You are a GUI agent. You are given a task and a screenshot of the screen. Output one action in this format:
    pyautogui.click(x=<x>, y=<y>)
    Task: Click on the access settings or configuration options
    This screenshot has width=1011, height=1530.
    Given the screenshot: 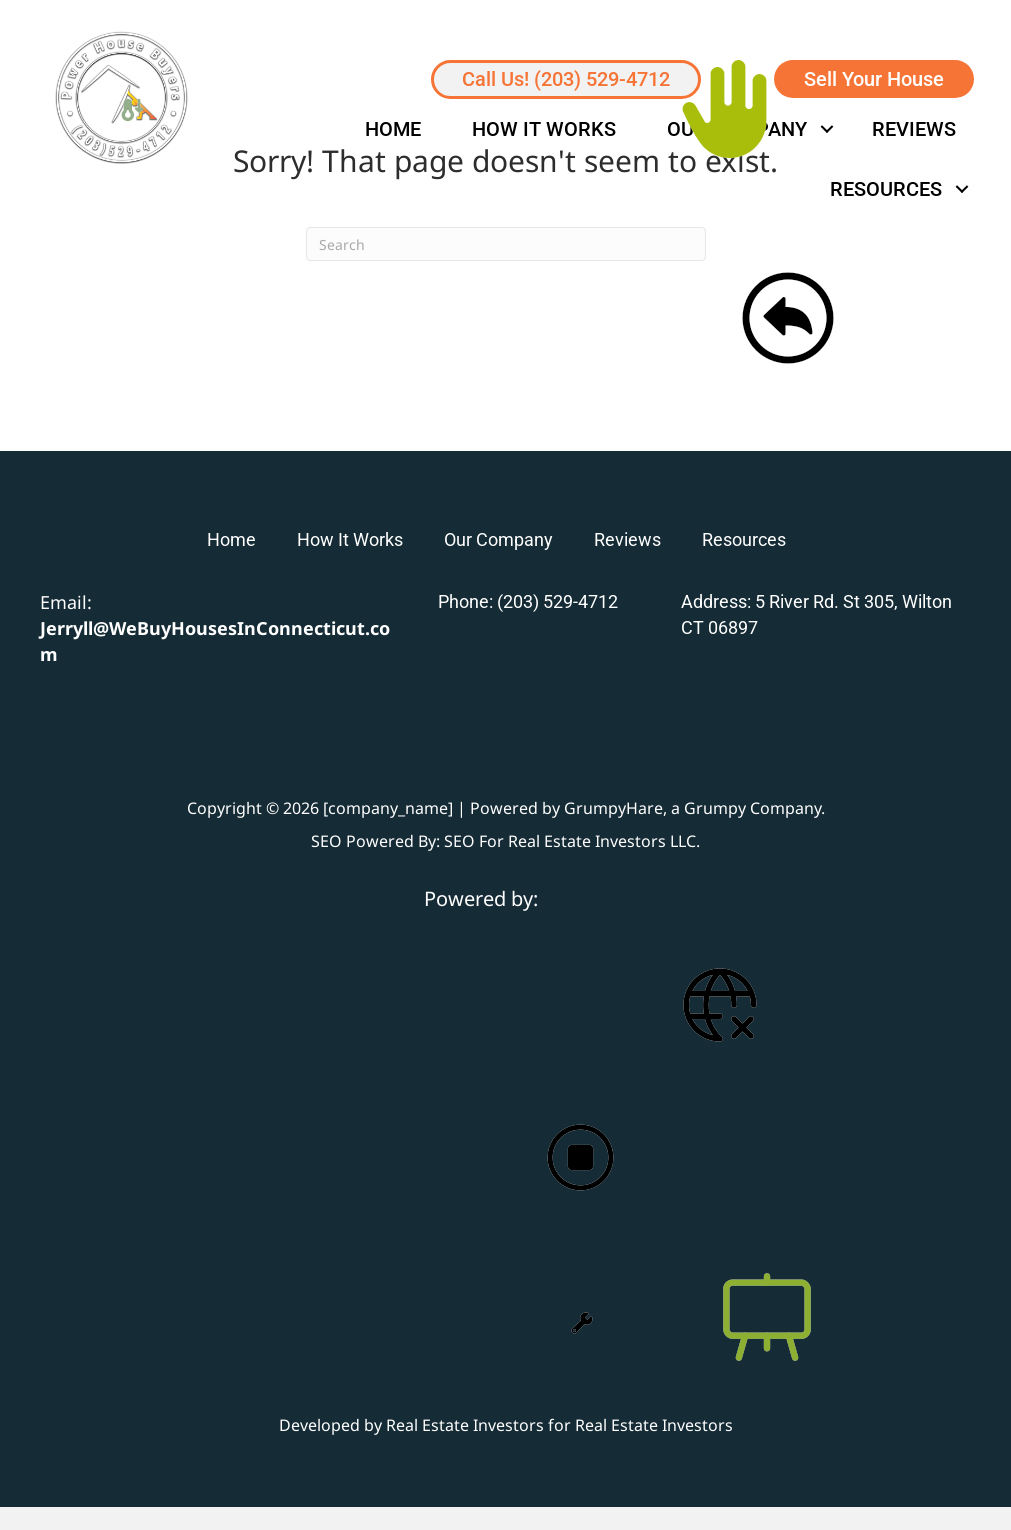 What is the action you would take?
    pyautogui.click(x=582, y=1323)
    